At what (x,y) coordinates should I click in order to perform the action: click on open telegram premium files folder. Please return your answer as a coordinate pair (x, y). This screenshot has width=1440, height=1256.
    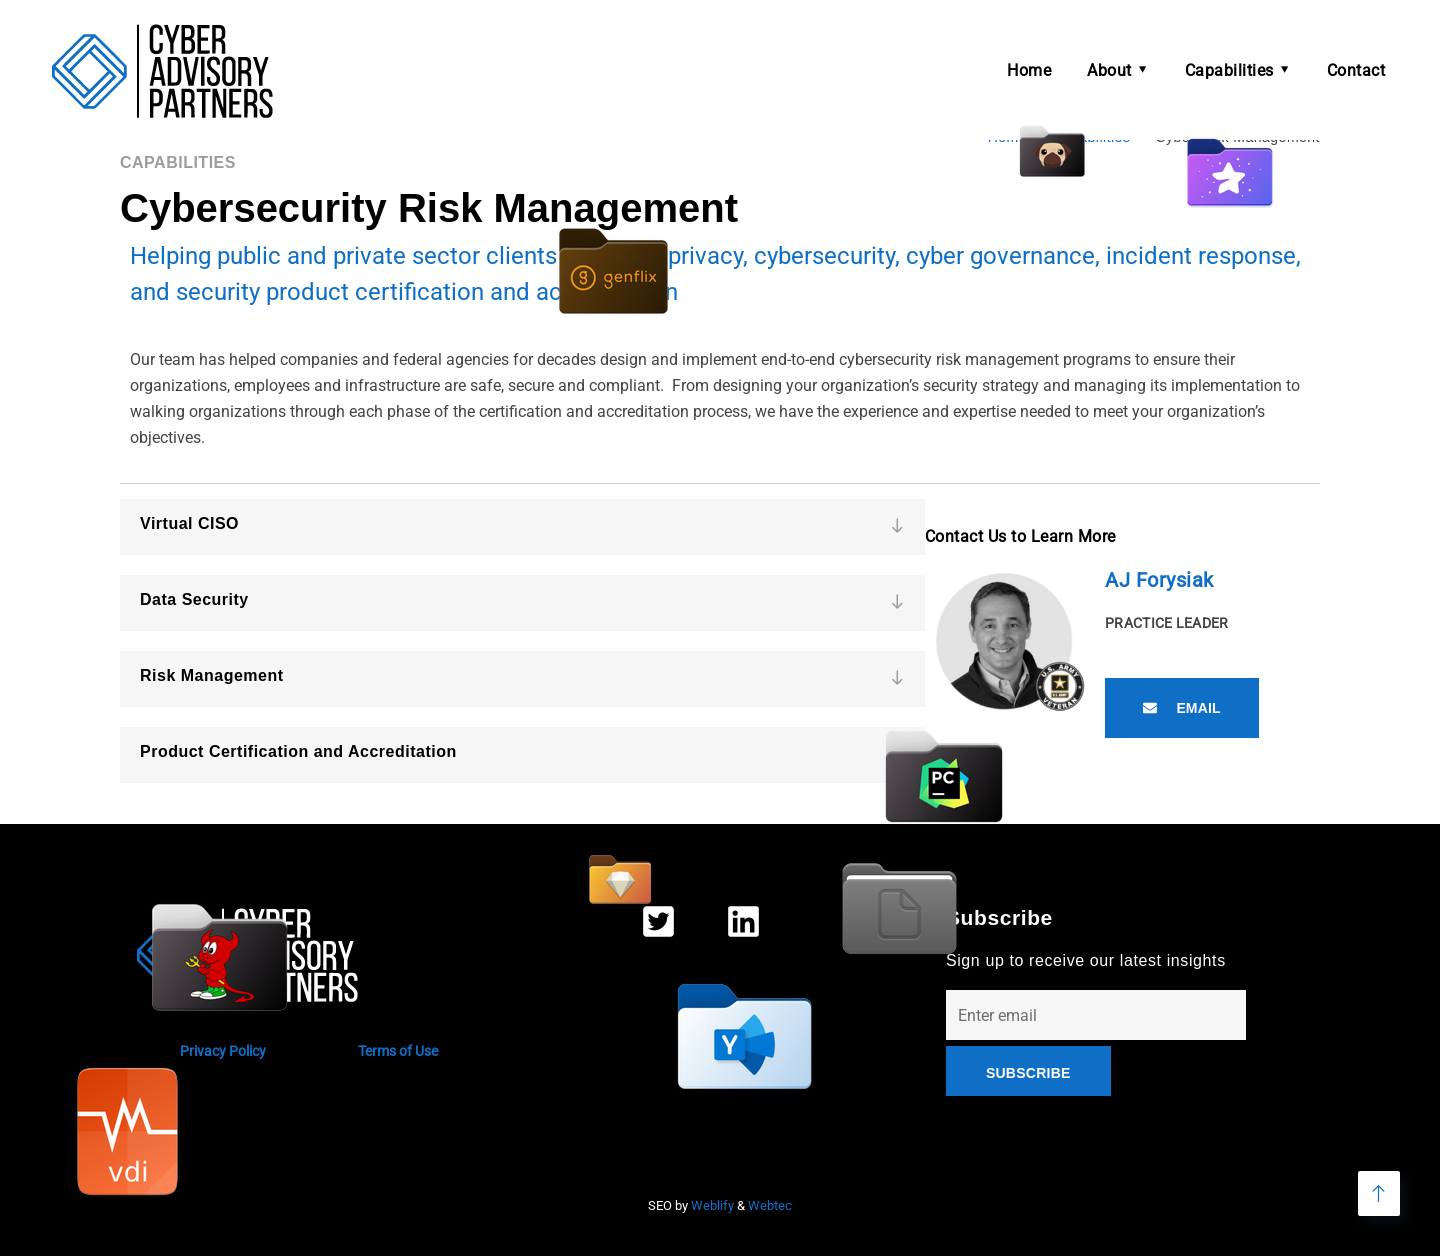
    Looking at the image, I should click on (1229, 174).